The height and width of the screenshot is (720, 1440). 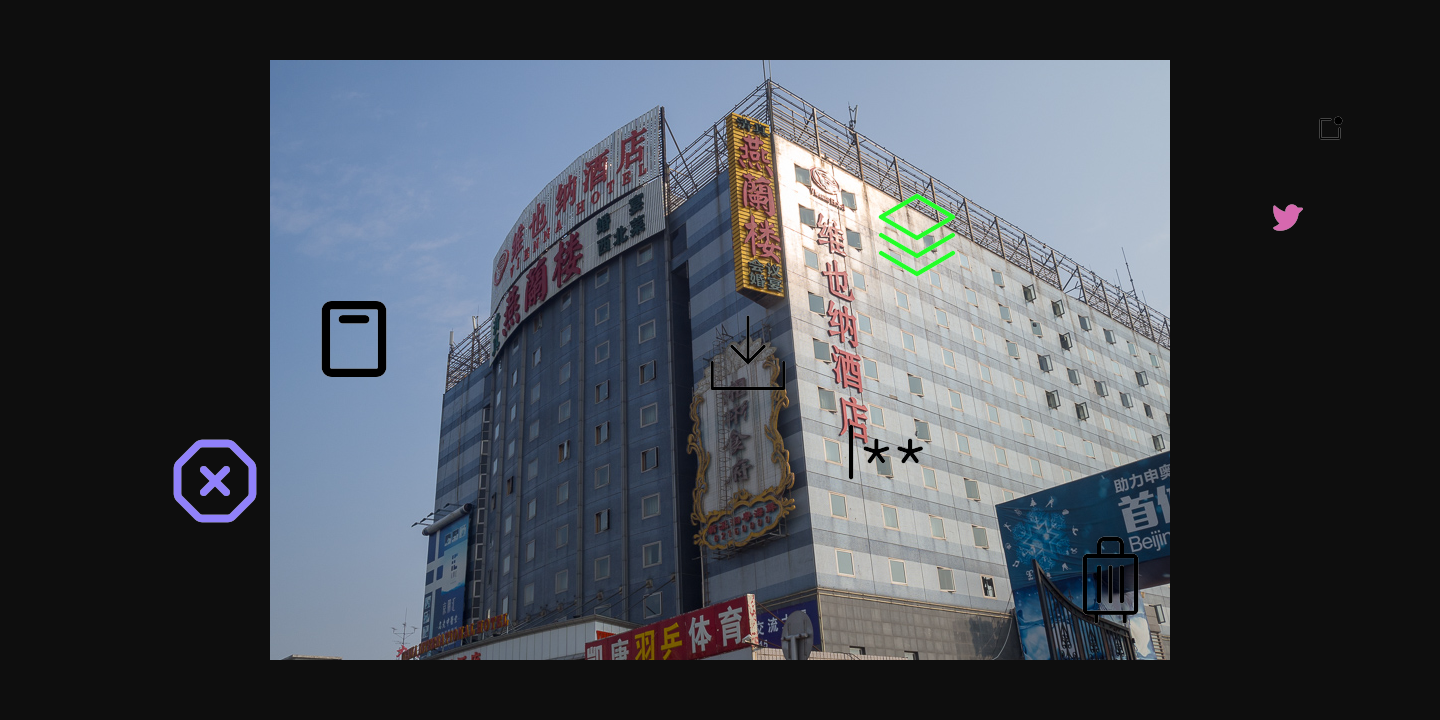 What do you see at coordinates (917, 235) in the screenshot?
I see `view layers or stacked items` at bounding box center [917, 235].